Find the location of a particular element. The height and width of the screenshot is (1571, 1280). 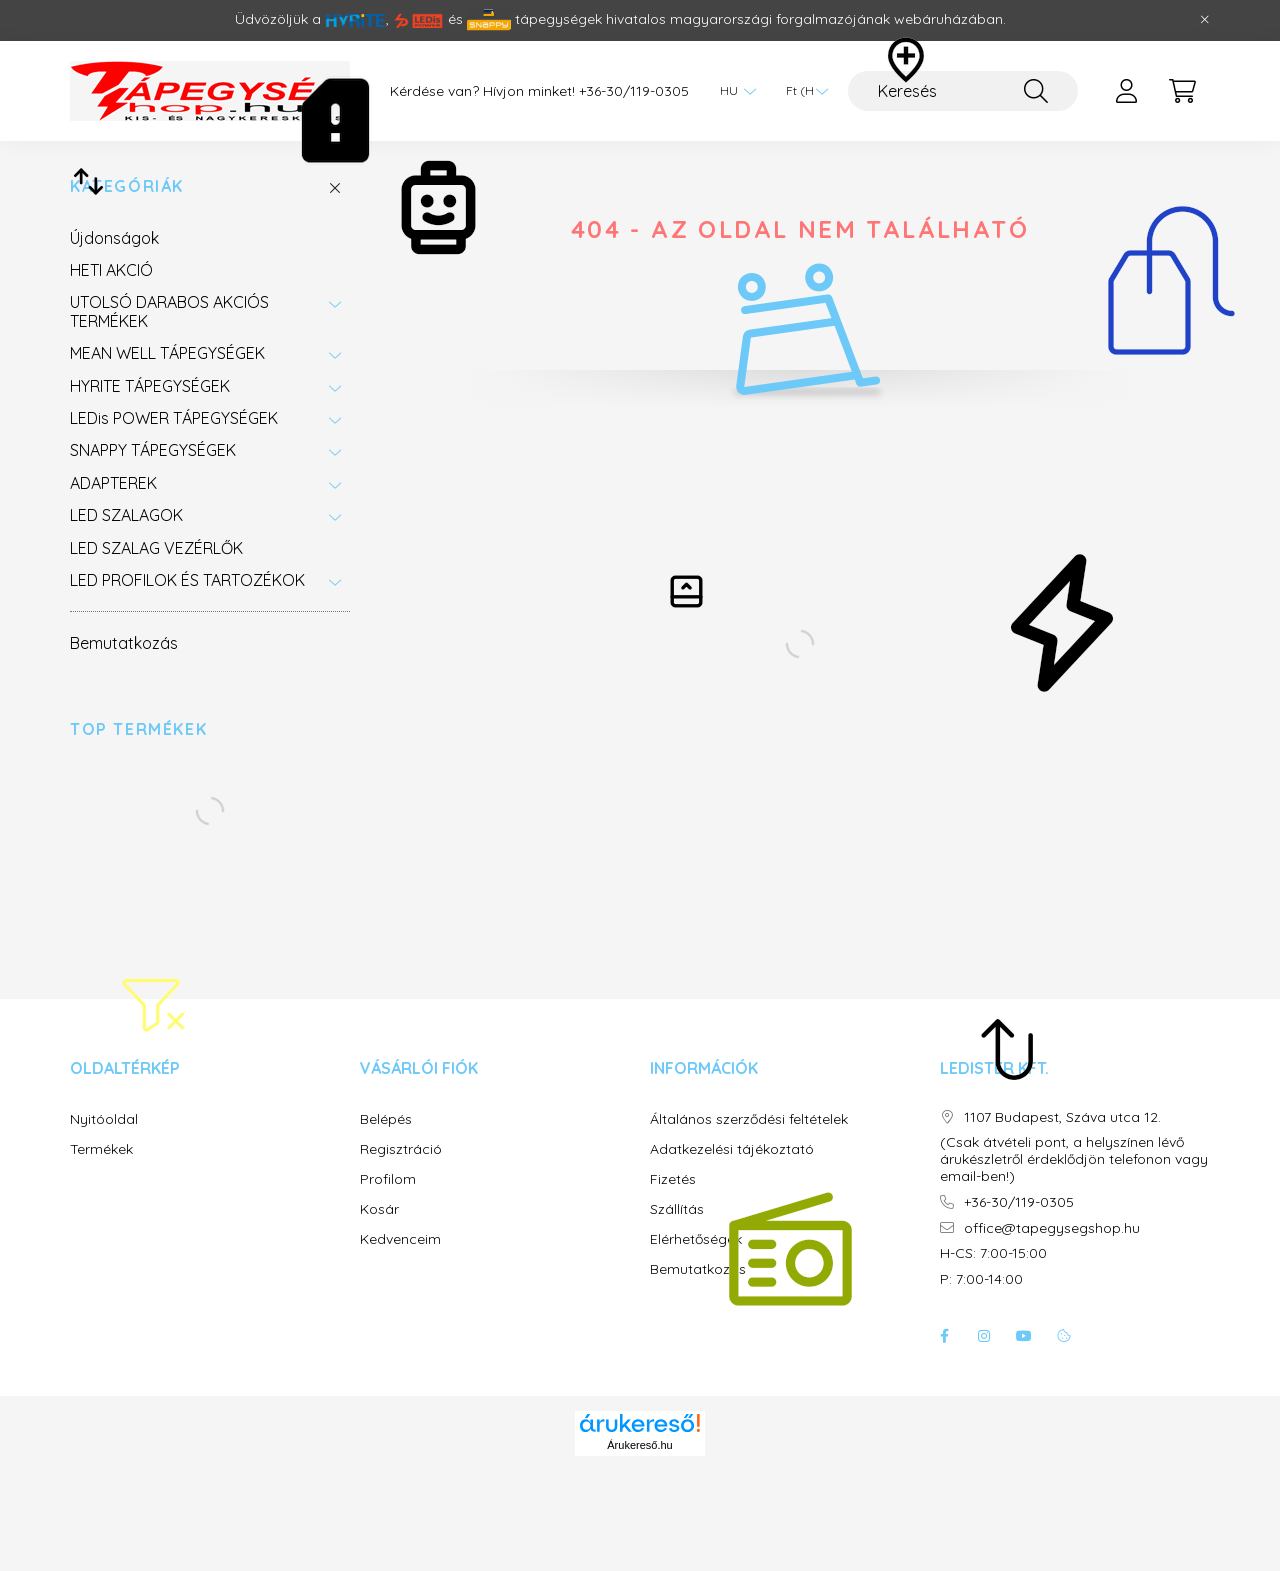

indicates fast or instant action is located at coordinates (1062, 623).